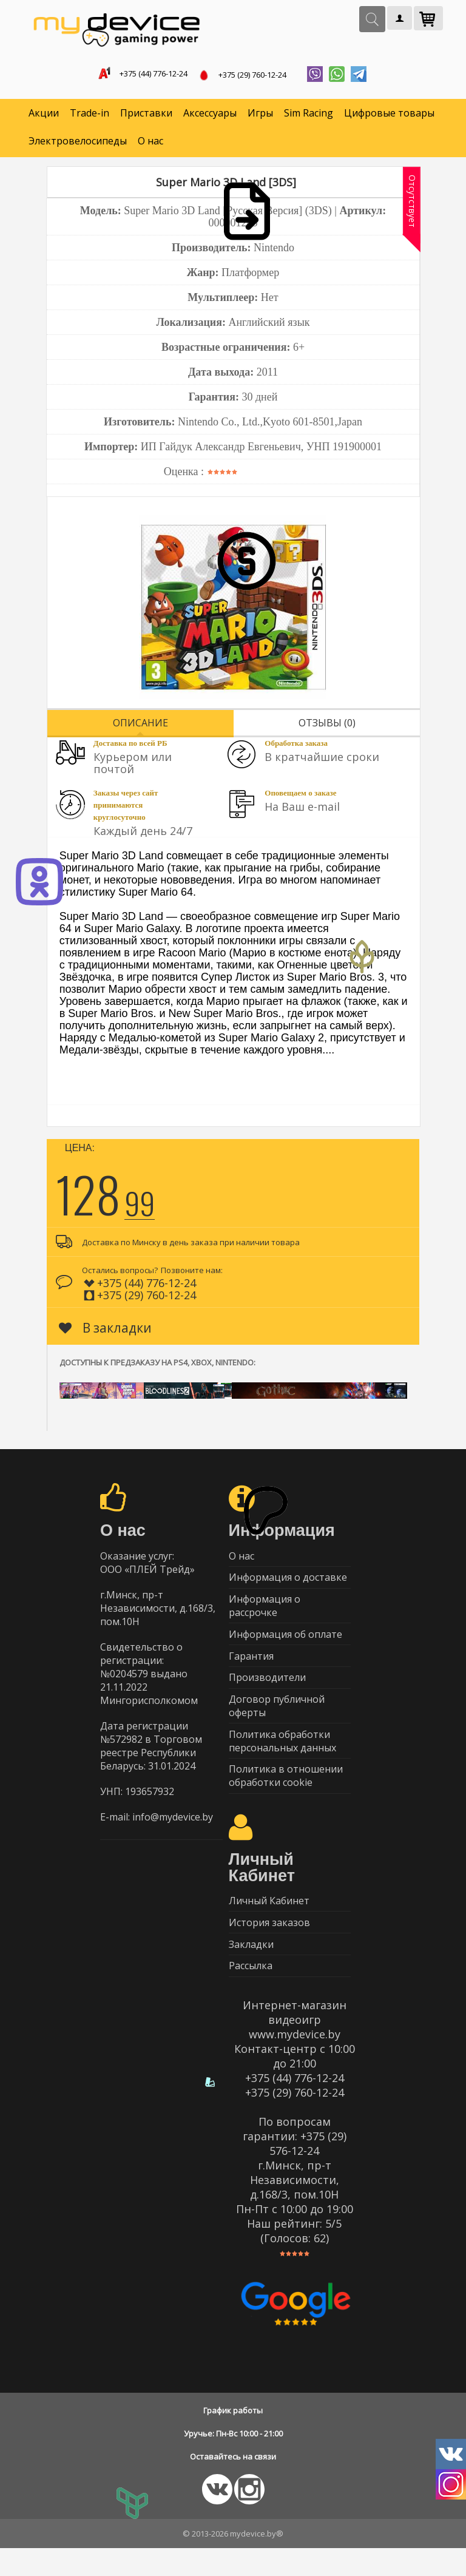  Describe the element at coordinates (132, 2503) in the screenshot. I see `terraform by hashicorp branding or integration` at that location.